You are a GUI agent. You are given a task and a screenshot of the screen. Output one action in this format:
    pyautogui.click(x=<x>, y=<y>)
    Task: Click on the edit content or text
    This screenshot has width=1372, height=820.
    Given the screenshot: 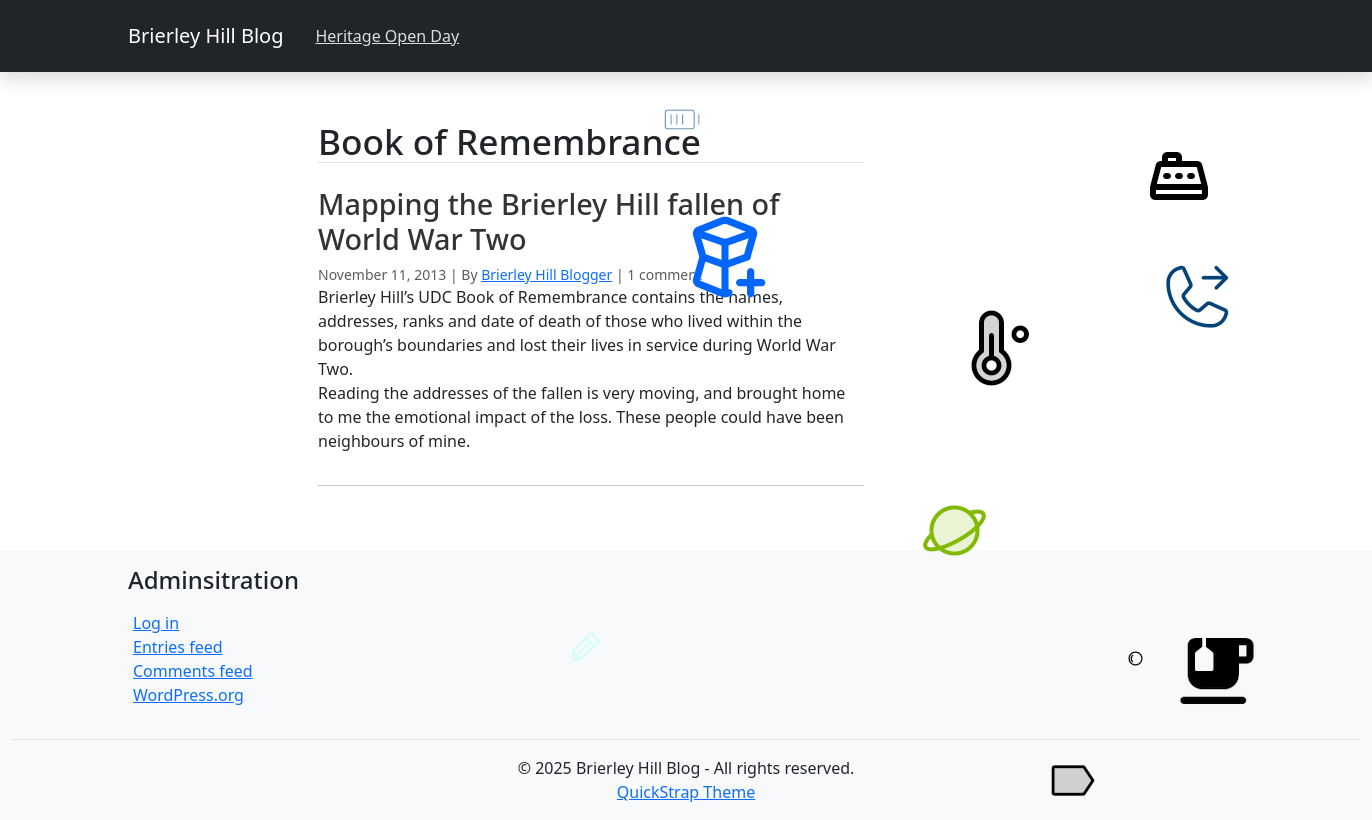 What is the action you would take?
    pyautogui.click(x=585, y=647)
    